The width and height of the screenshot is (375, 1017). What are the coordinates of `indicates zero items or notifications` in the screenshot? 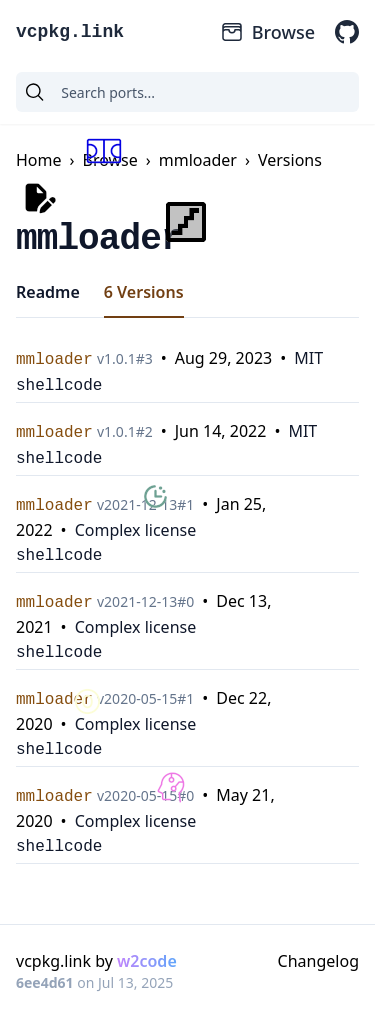 It's located at (87, 701).